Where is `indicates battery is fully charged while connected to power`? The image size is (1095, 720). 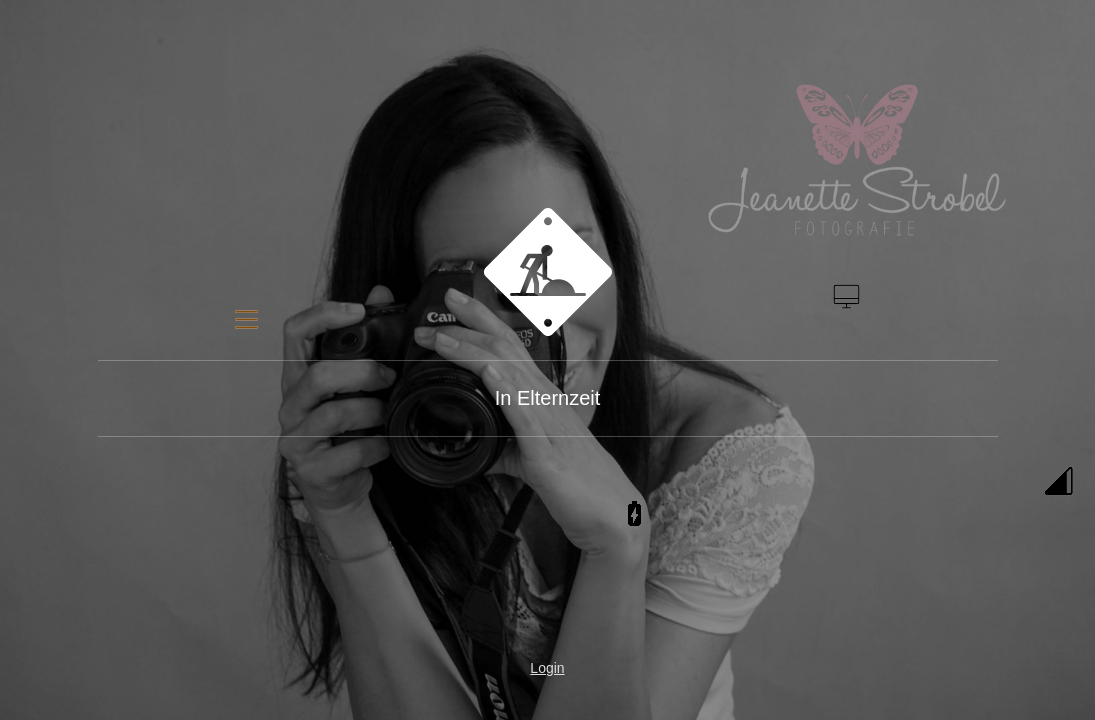
indicates battery is fully charged while connected to power is located at coordinates (634, 513).